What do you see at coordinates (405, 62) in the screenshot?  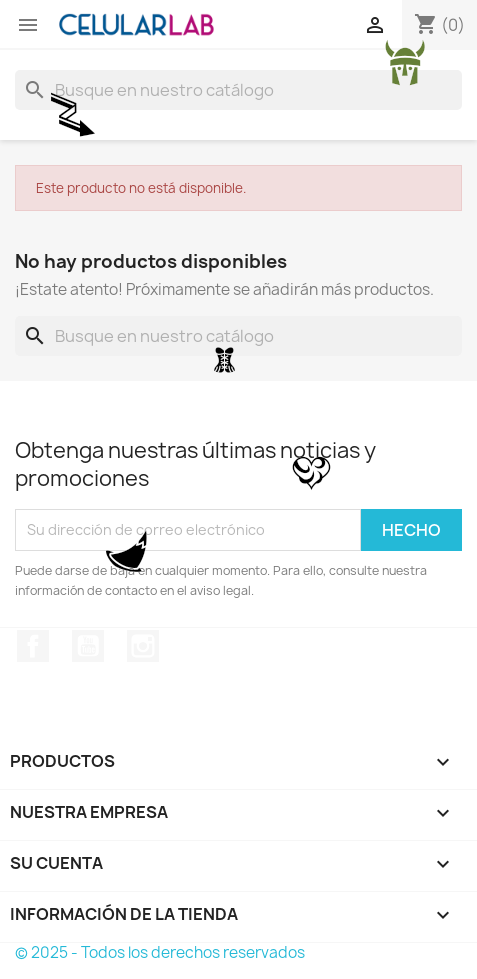 I see `select viking or warrior character class` at bounding box center [405, 62].